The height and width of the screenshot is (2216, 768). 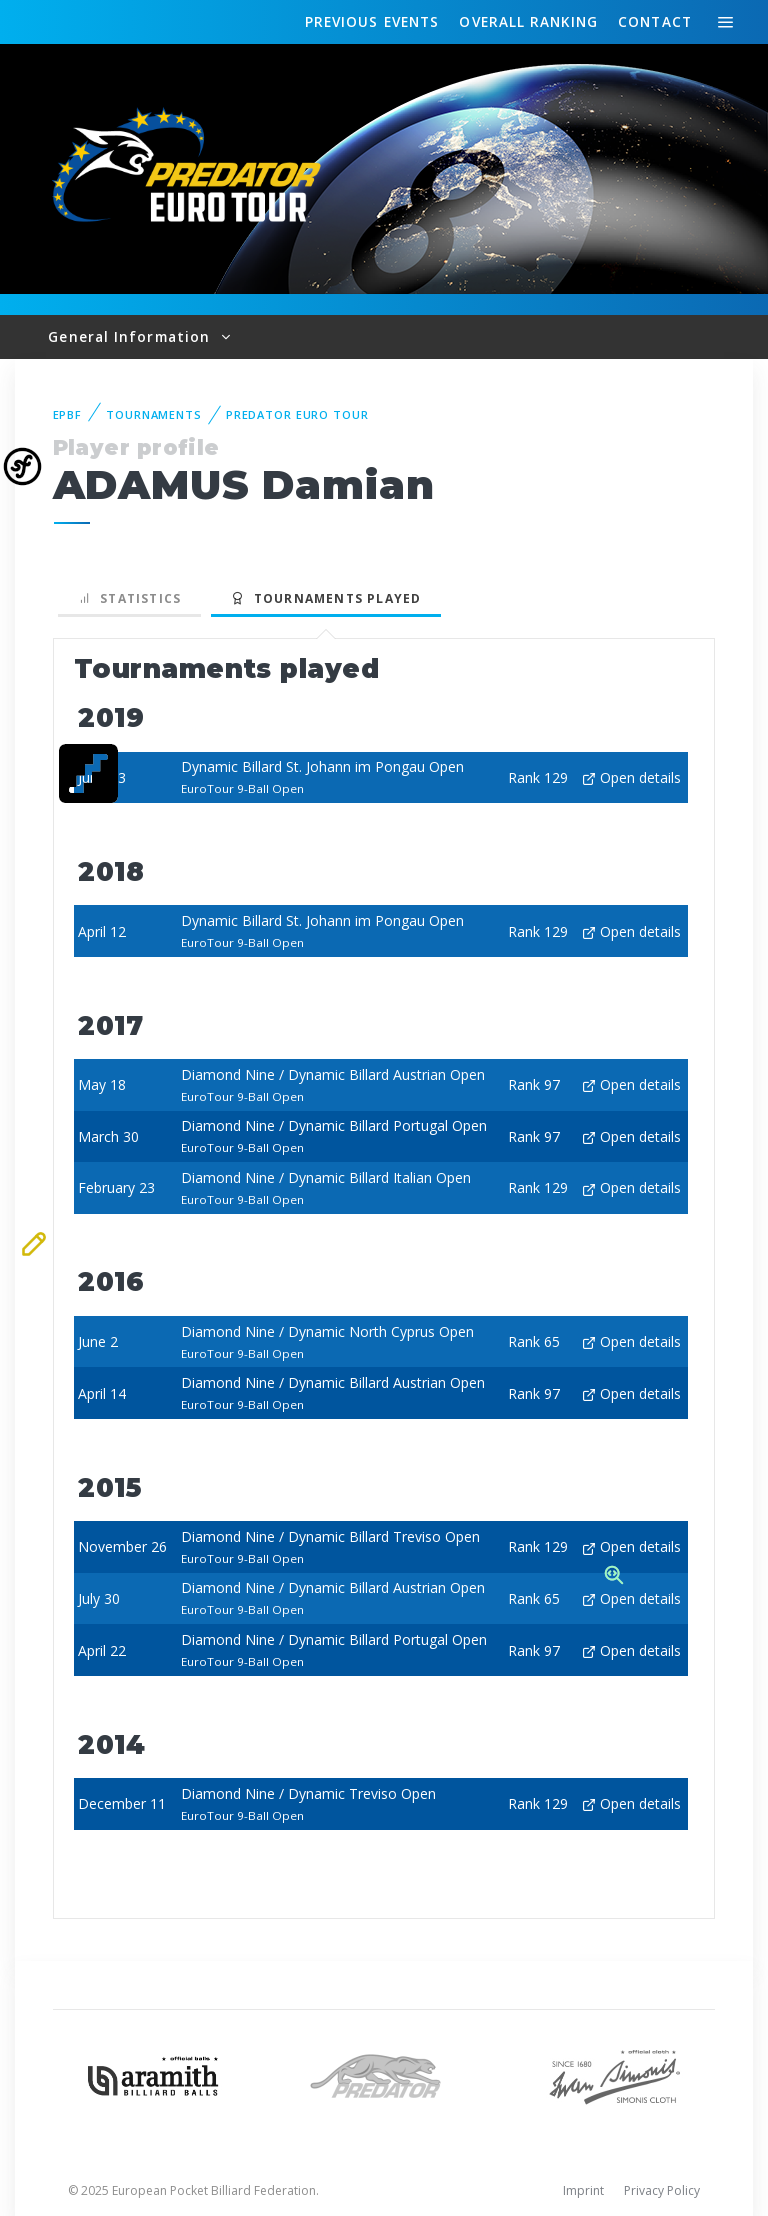 What do you see at coordinates (22, 466) in the screenshot?
I see `symfony framework logo` at bounding box center [22, 466].